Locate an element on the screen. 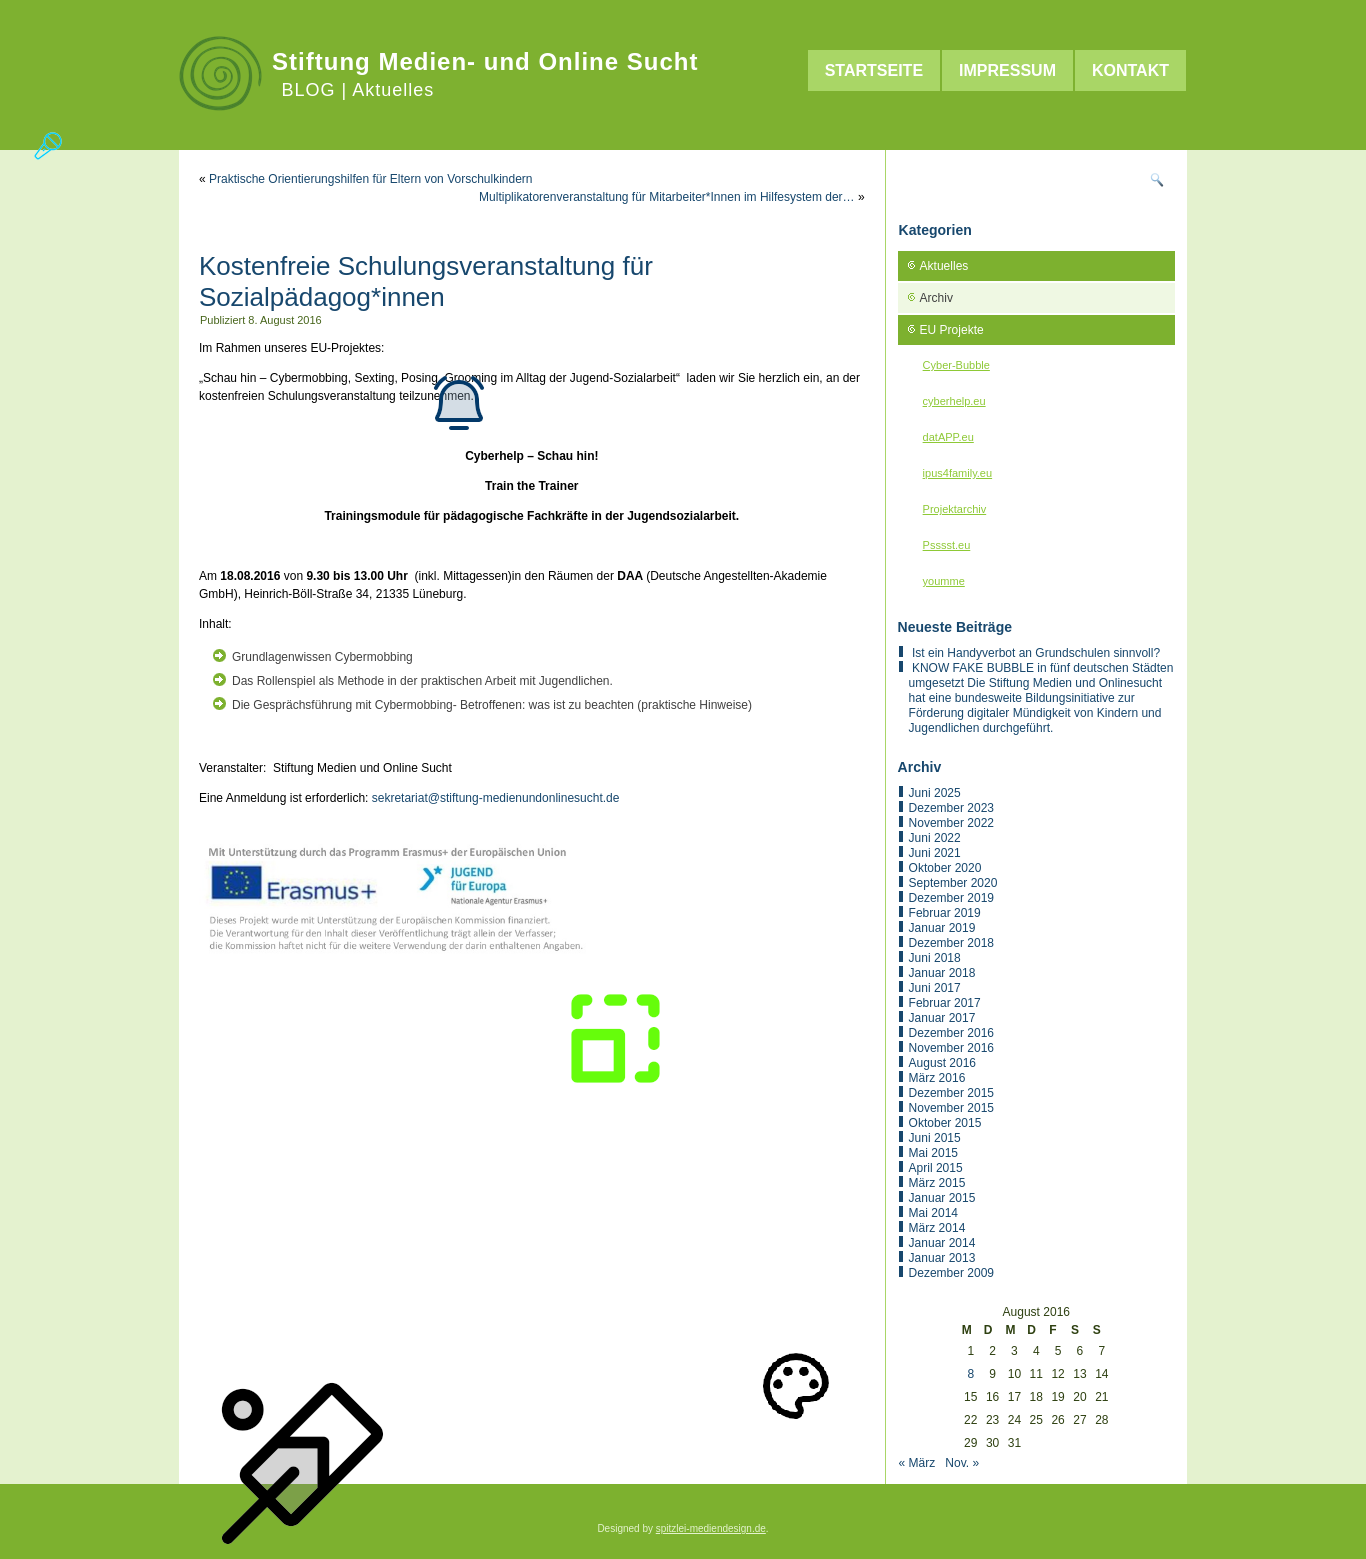 The height and width of the screenshot is (1559, 1366). indicates new notifications or alerts is located at coordinates (459, 404).